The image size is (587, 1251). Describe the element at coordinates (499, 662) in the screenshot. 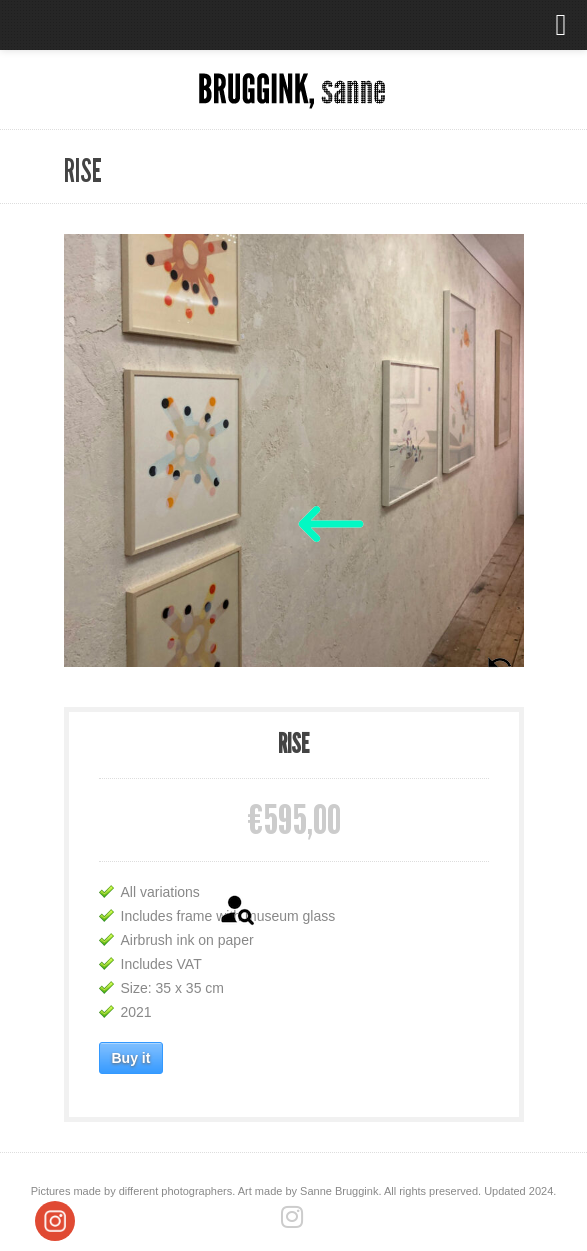

I see `undo the last action` at that location.